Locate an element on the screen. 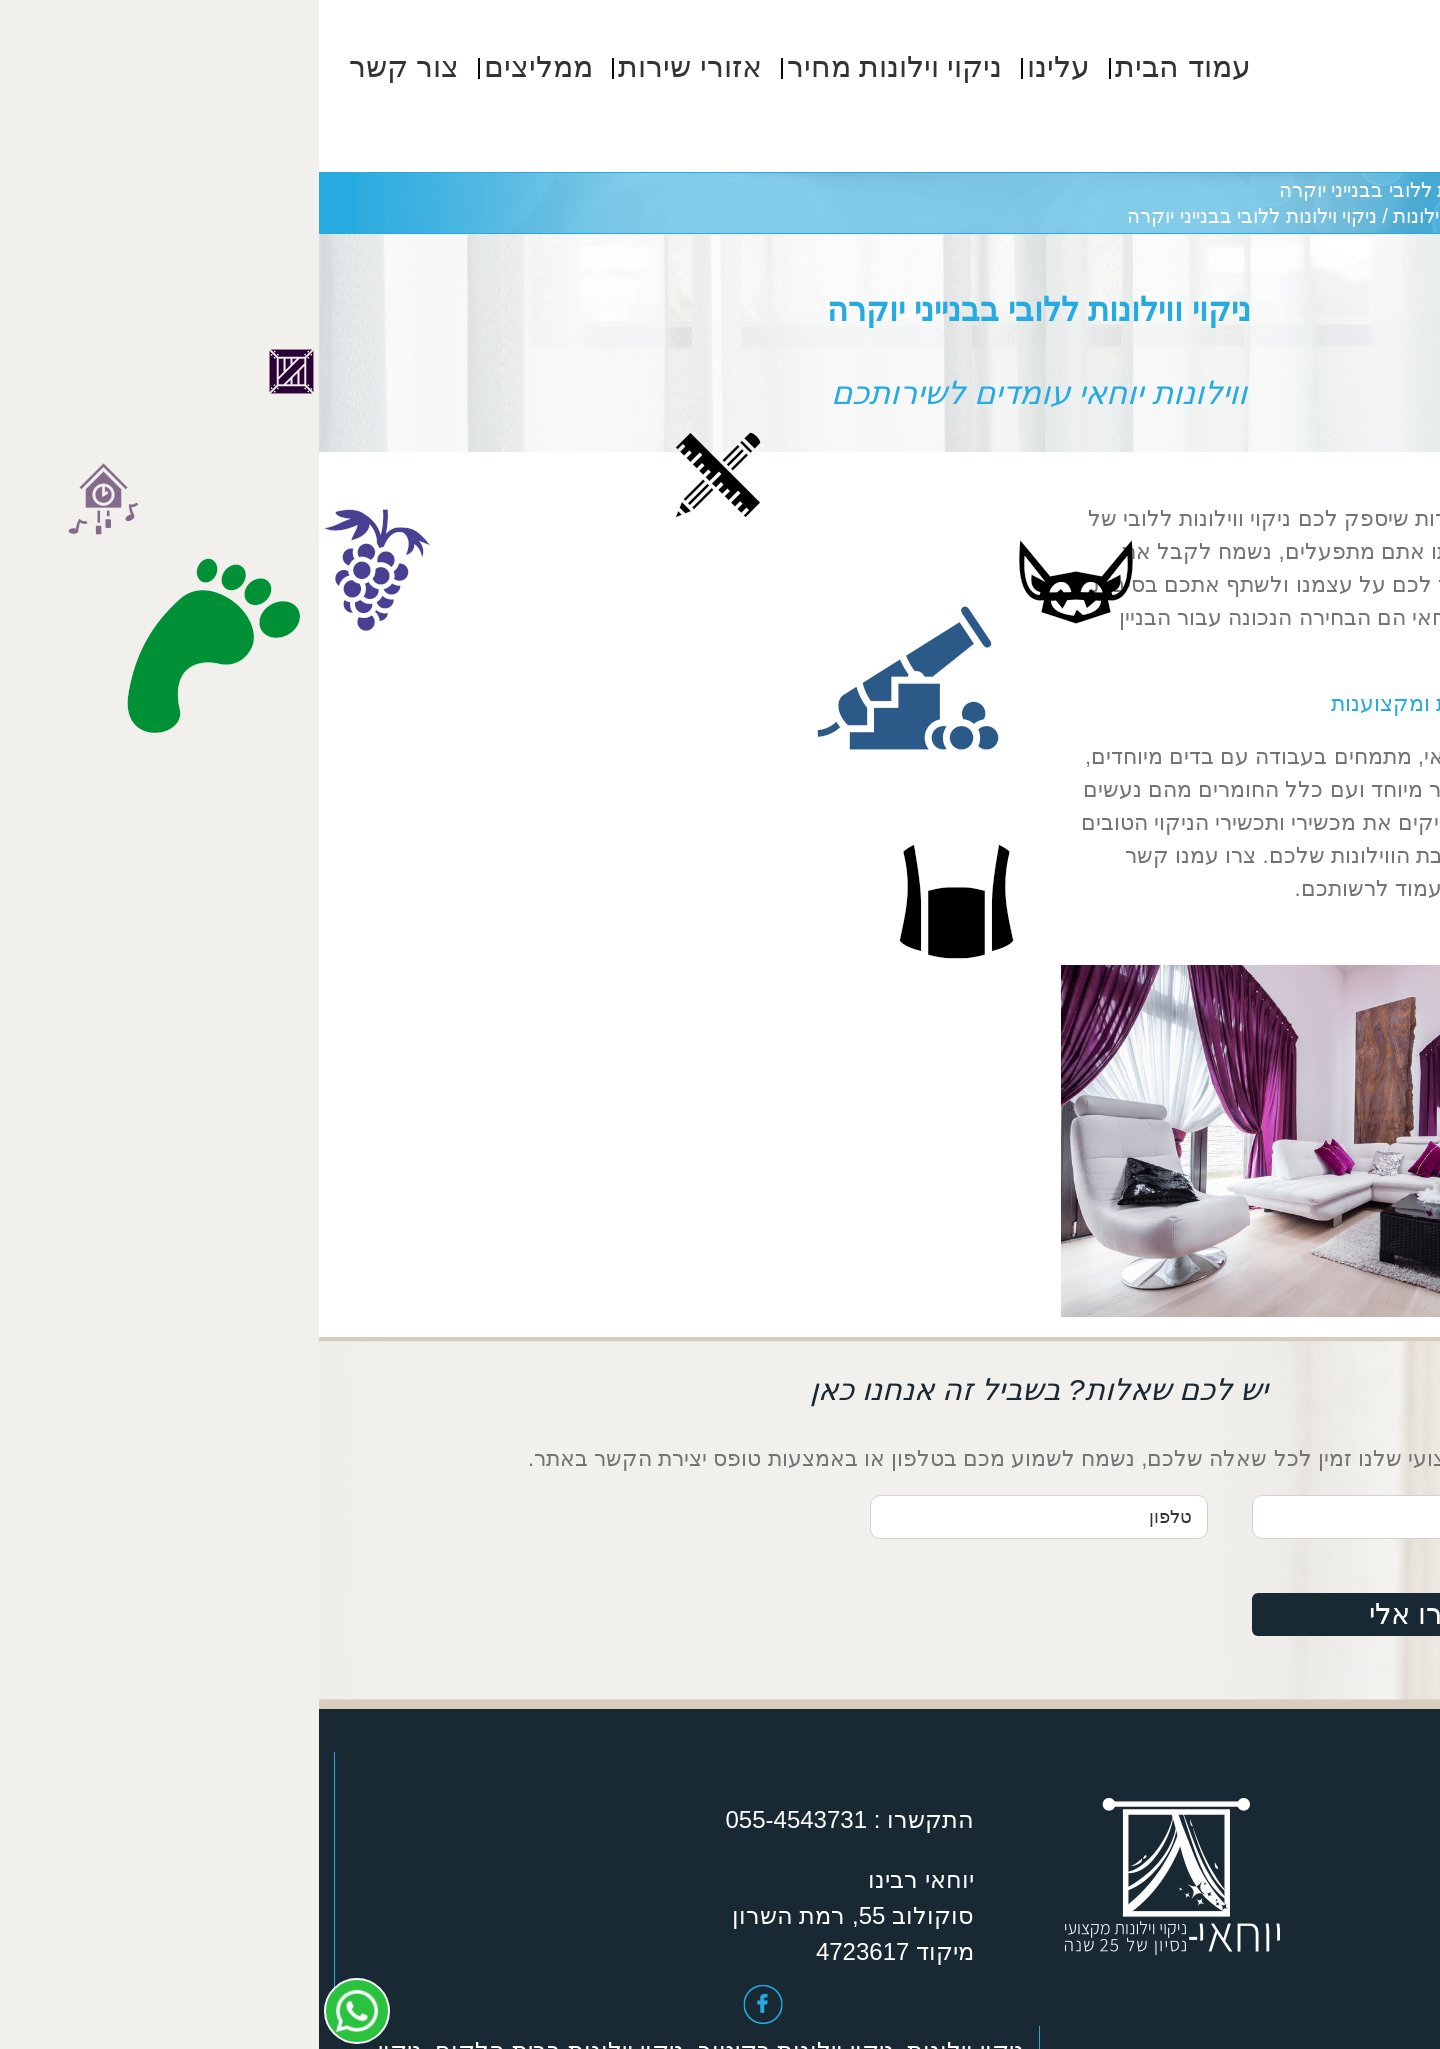 Image resolution: width=1440 pixels, height=2049 pixels. select grapes as a food or ingredient item is located at coordinates (377, 570).